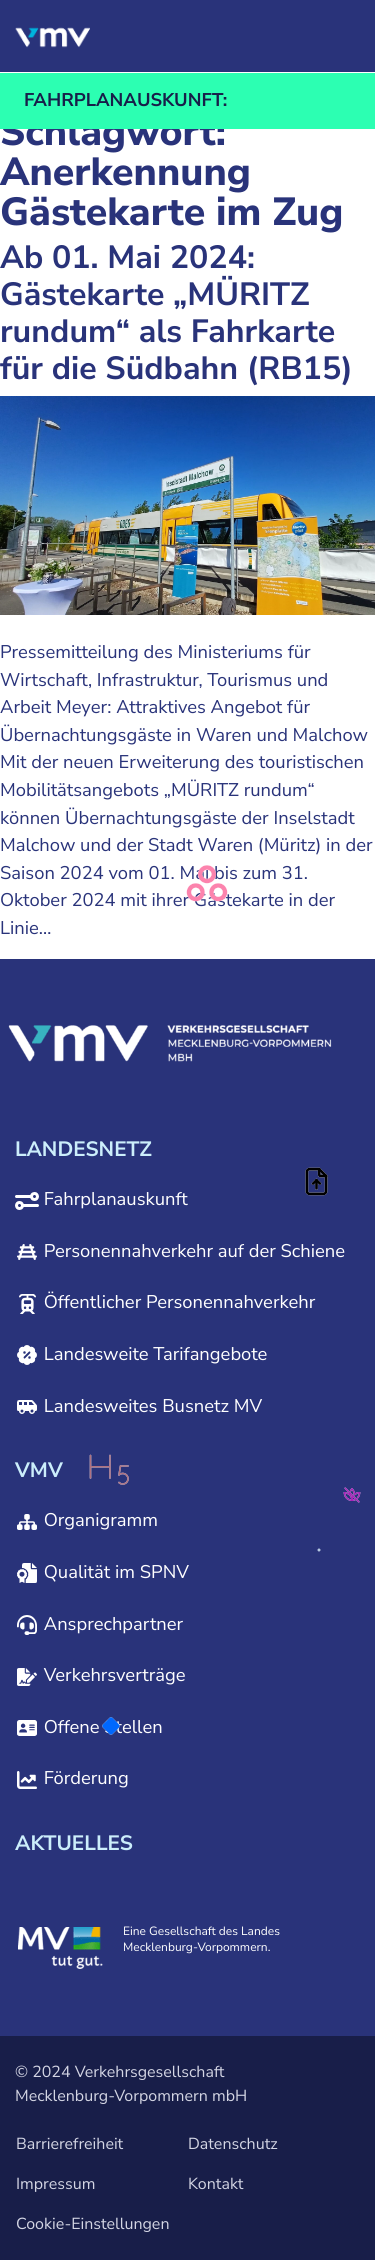 This screenshot has height=2260, width=375. What do you see at coordinates (111, 1726) in the screenshot?
I see `indicates premium or pro membership status` at bounding box center [111, 1726].